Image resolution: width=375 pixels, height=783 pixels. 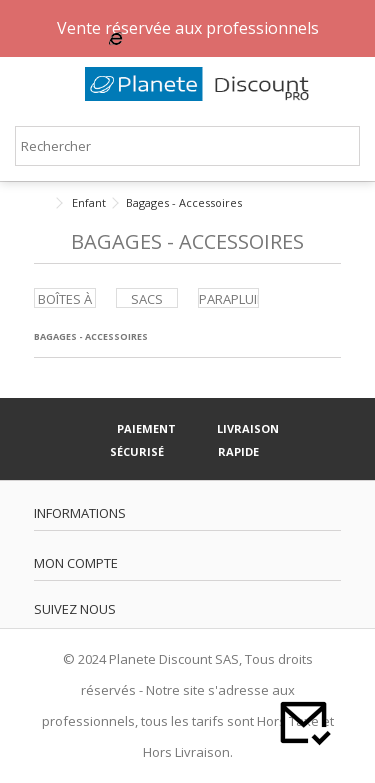 What do you see at coordinates (116, 39) in the screenshot?
I see `open link in internet explorer` at bounding box center [116, 39].